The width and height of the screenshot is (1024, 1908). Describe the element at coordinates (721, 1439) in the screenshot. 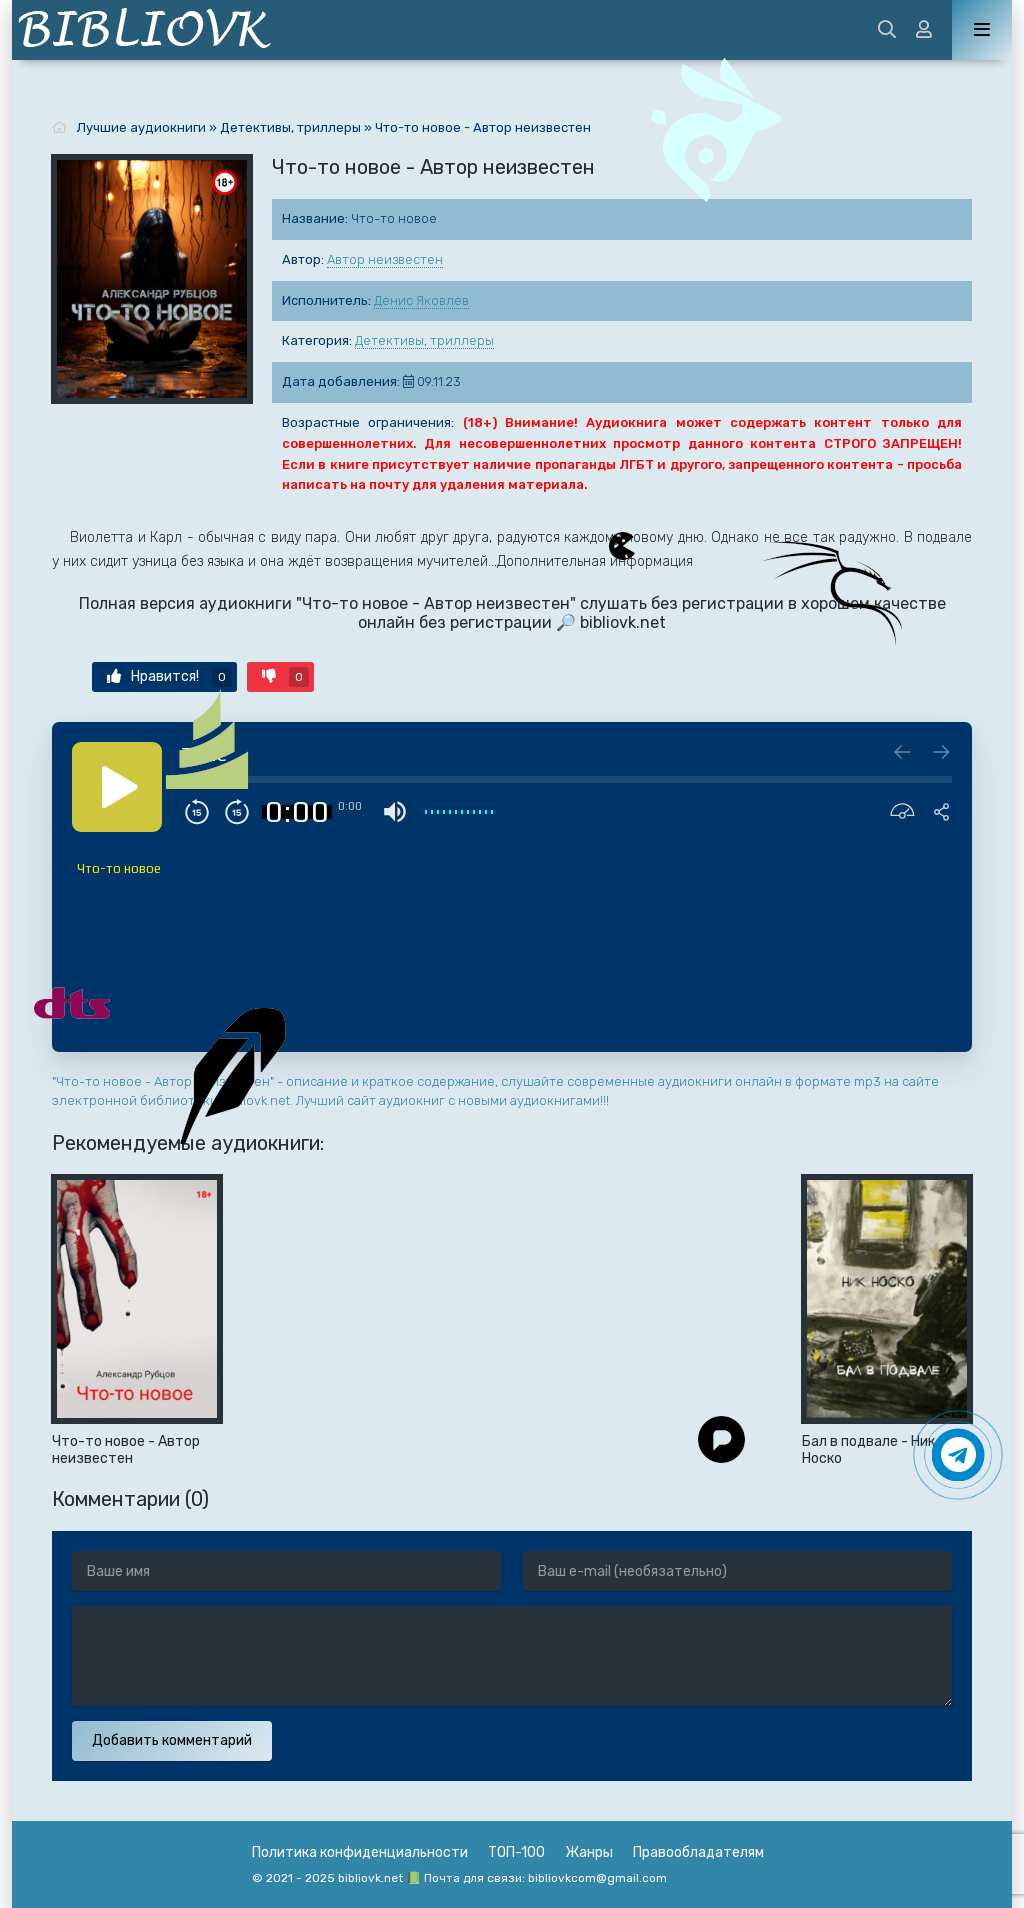

I see `open the Pixelfed app` at that location.